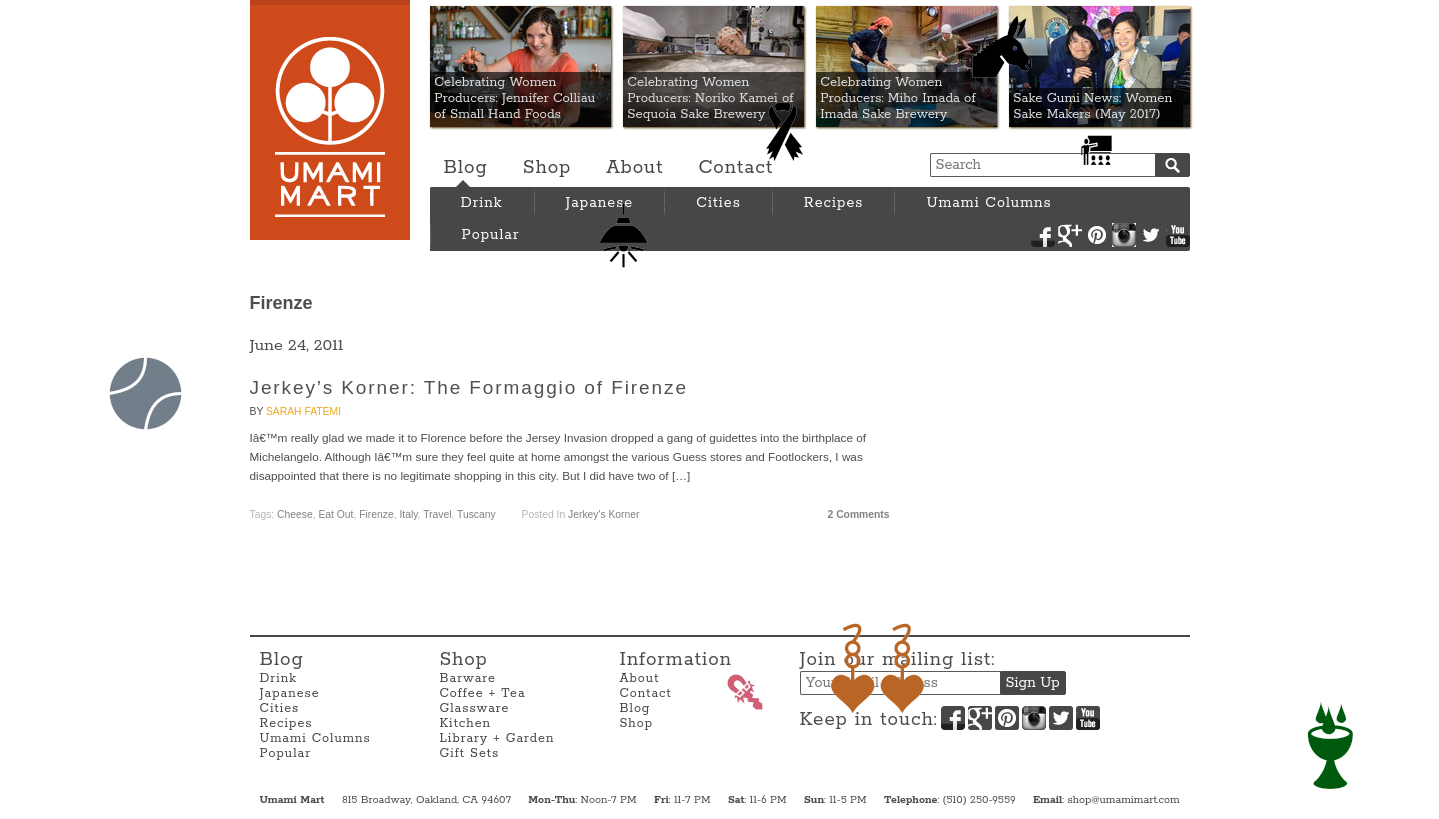 This screenshot has width=1439, height=819. What do you see at coordinates (745, 692) in the screenshot?
I see `activate magnetic pulse ability` at bounding box center [745, 692].